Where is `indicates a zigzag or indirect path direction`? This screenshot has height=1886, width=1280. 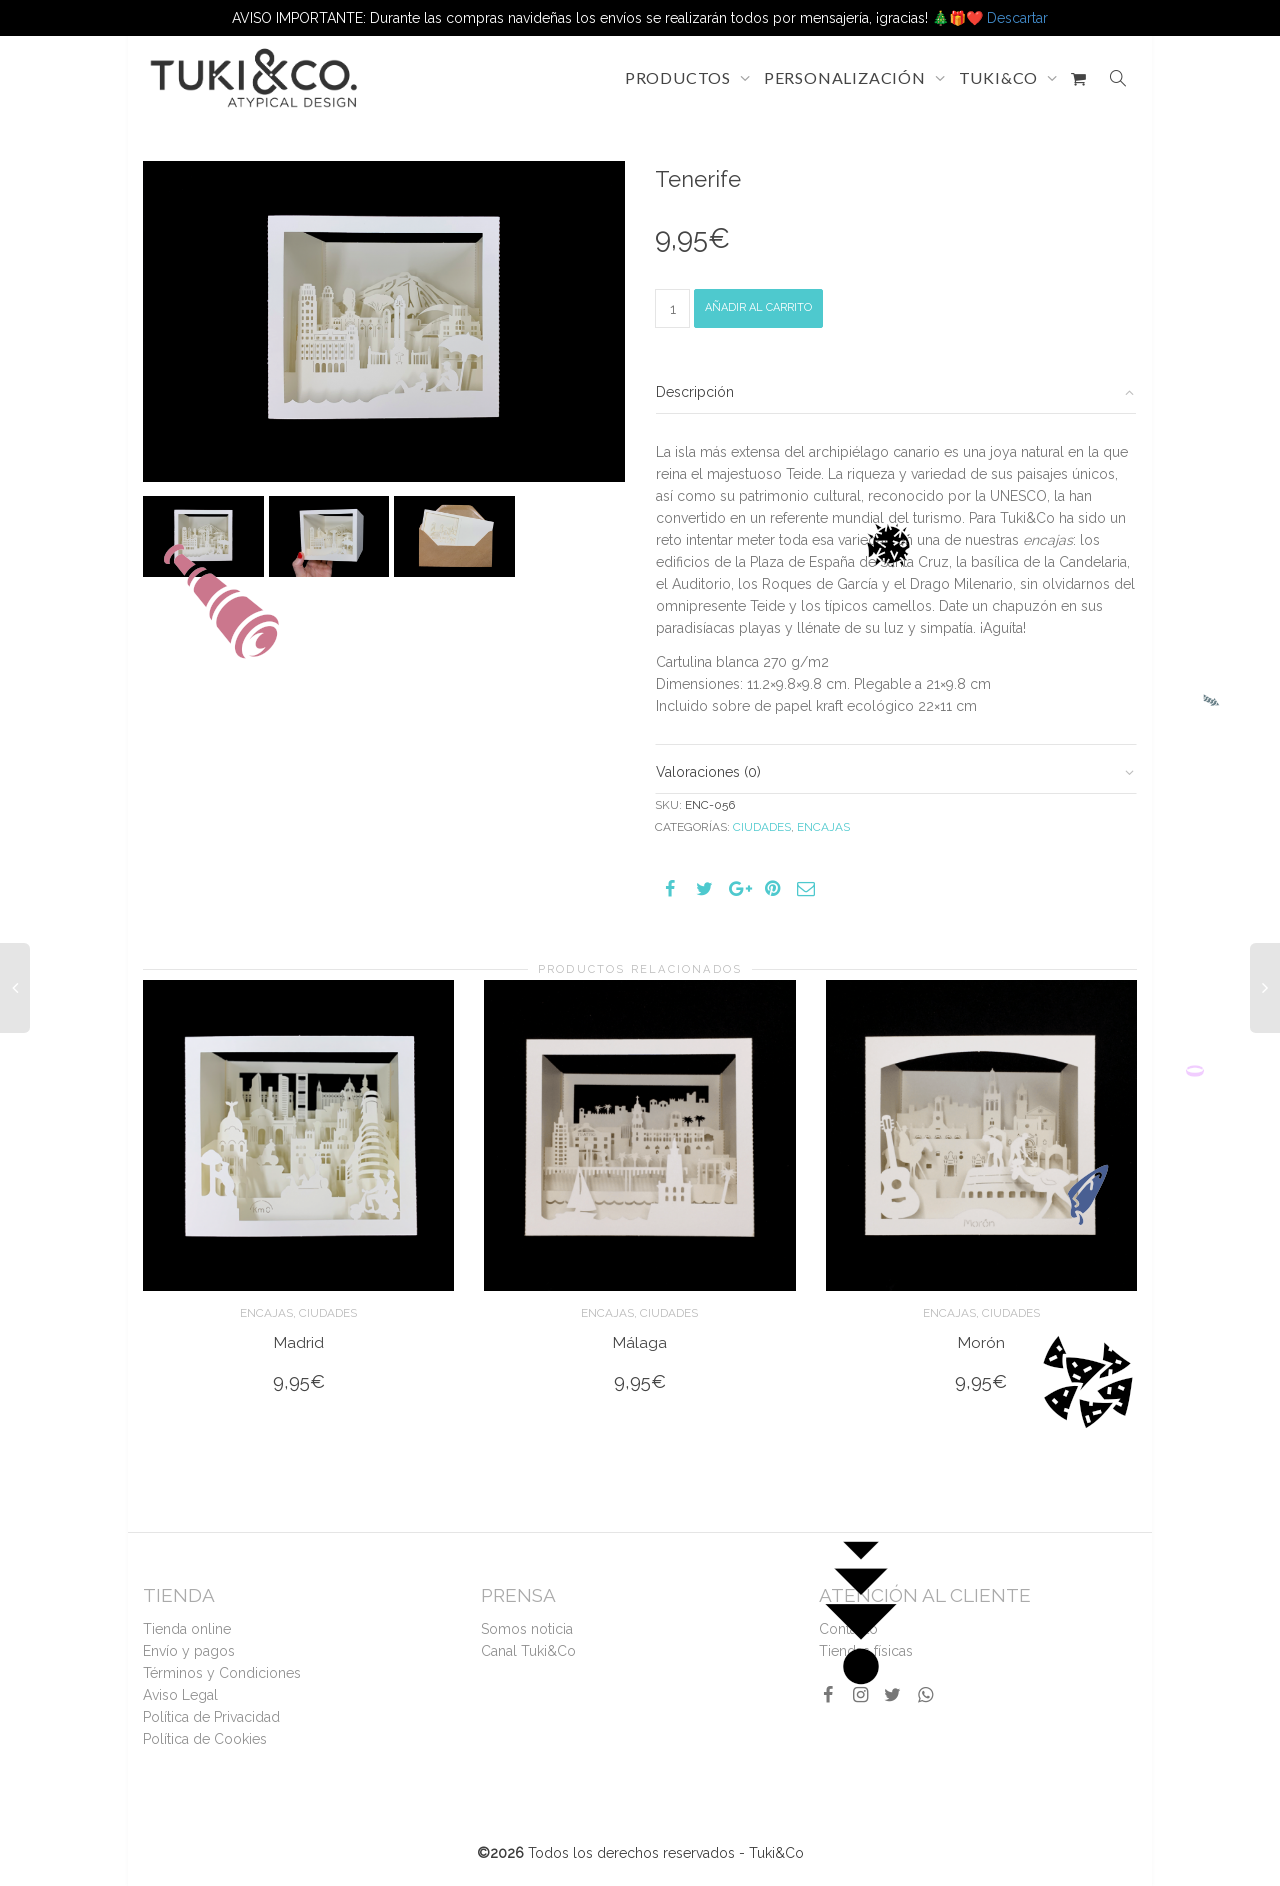 indicates a zigzag or indirect path direction is located at coordinates (1211, 700).